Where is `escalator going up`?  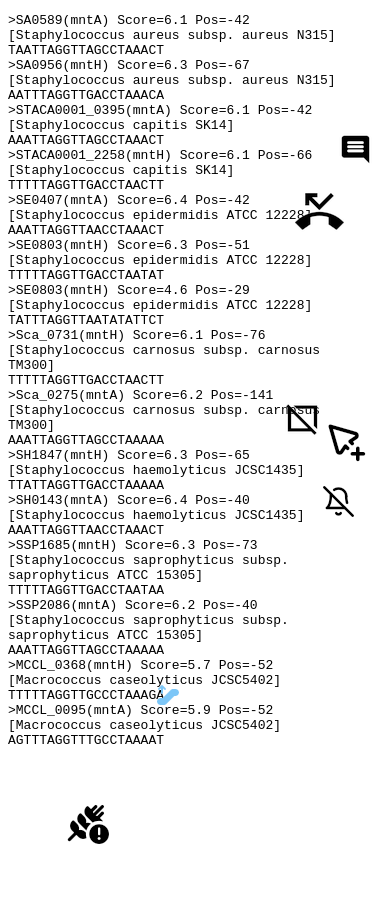
escalator going up is located at coordinates (168, 695).